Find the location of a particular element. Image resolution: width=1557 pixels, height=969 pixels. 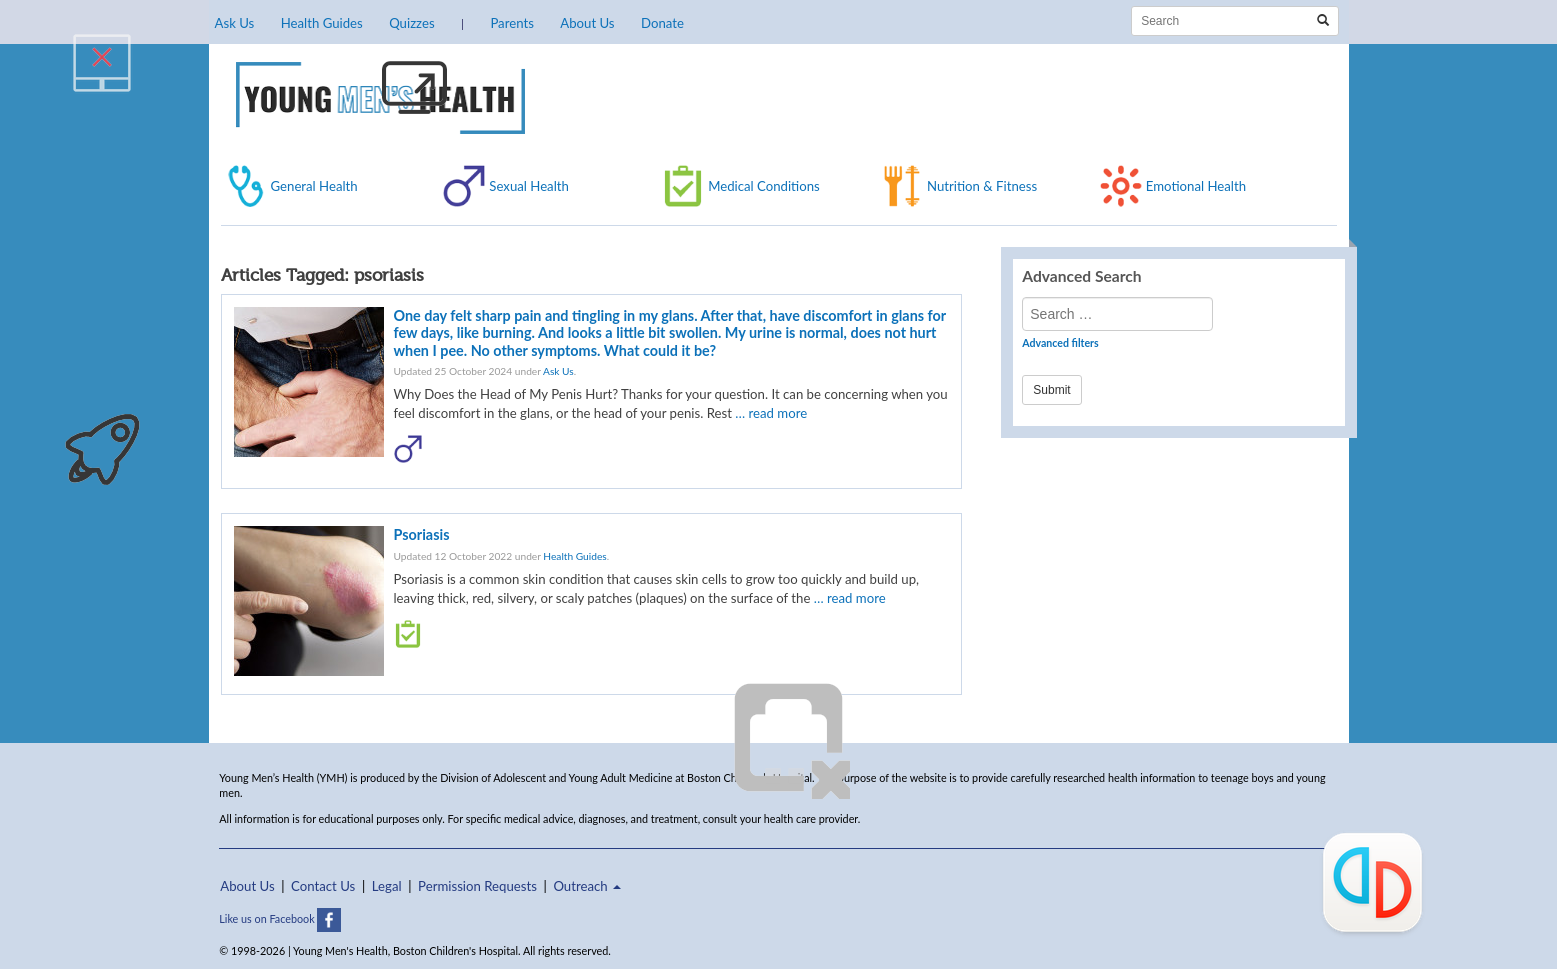

indicates wired network connection is offline is located at coordinates (788, 737).